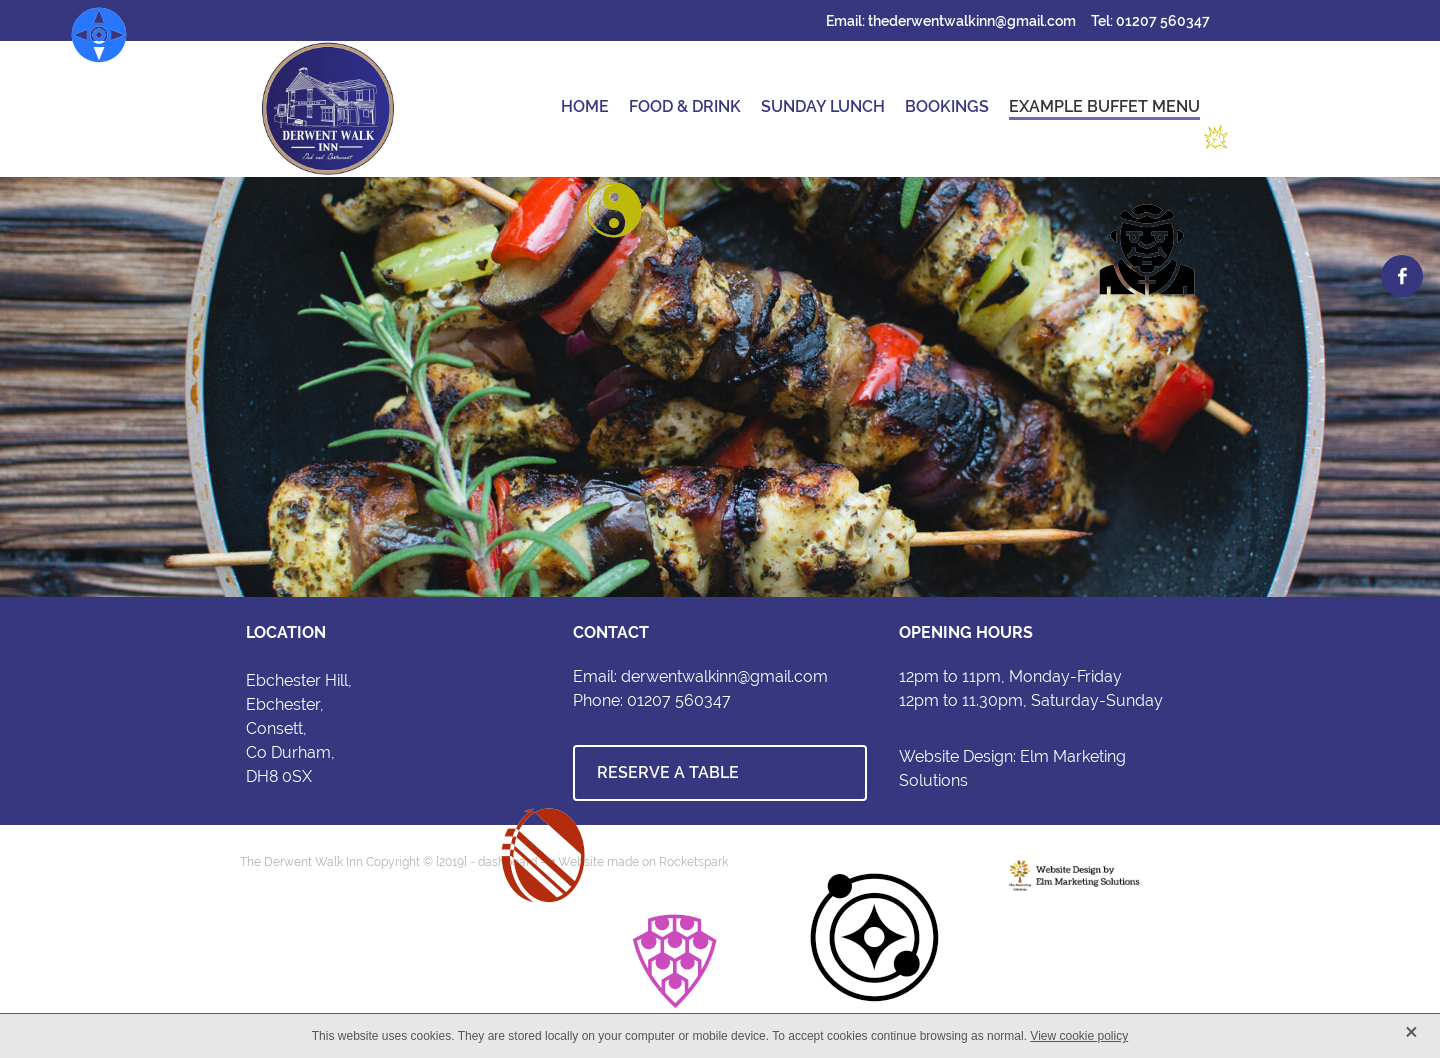 Image resolution: width=1440 pixels, height=1058 pixels. What do you see at coordinates (99, 35) in the screenshot?
I see `navigate or pan in multiple directions` at bounding box center [99, 35].